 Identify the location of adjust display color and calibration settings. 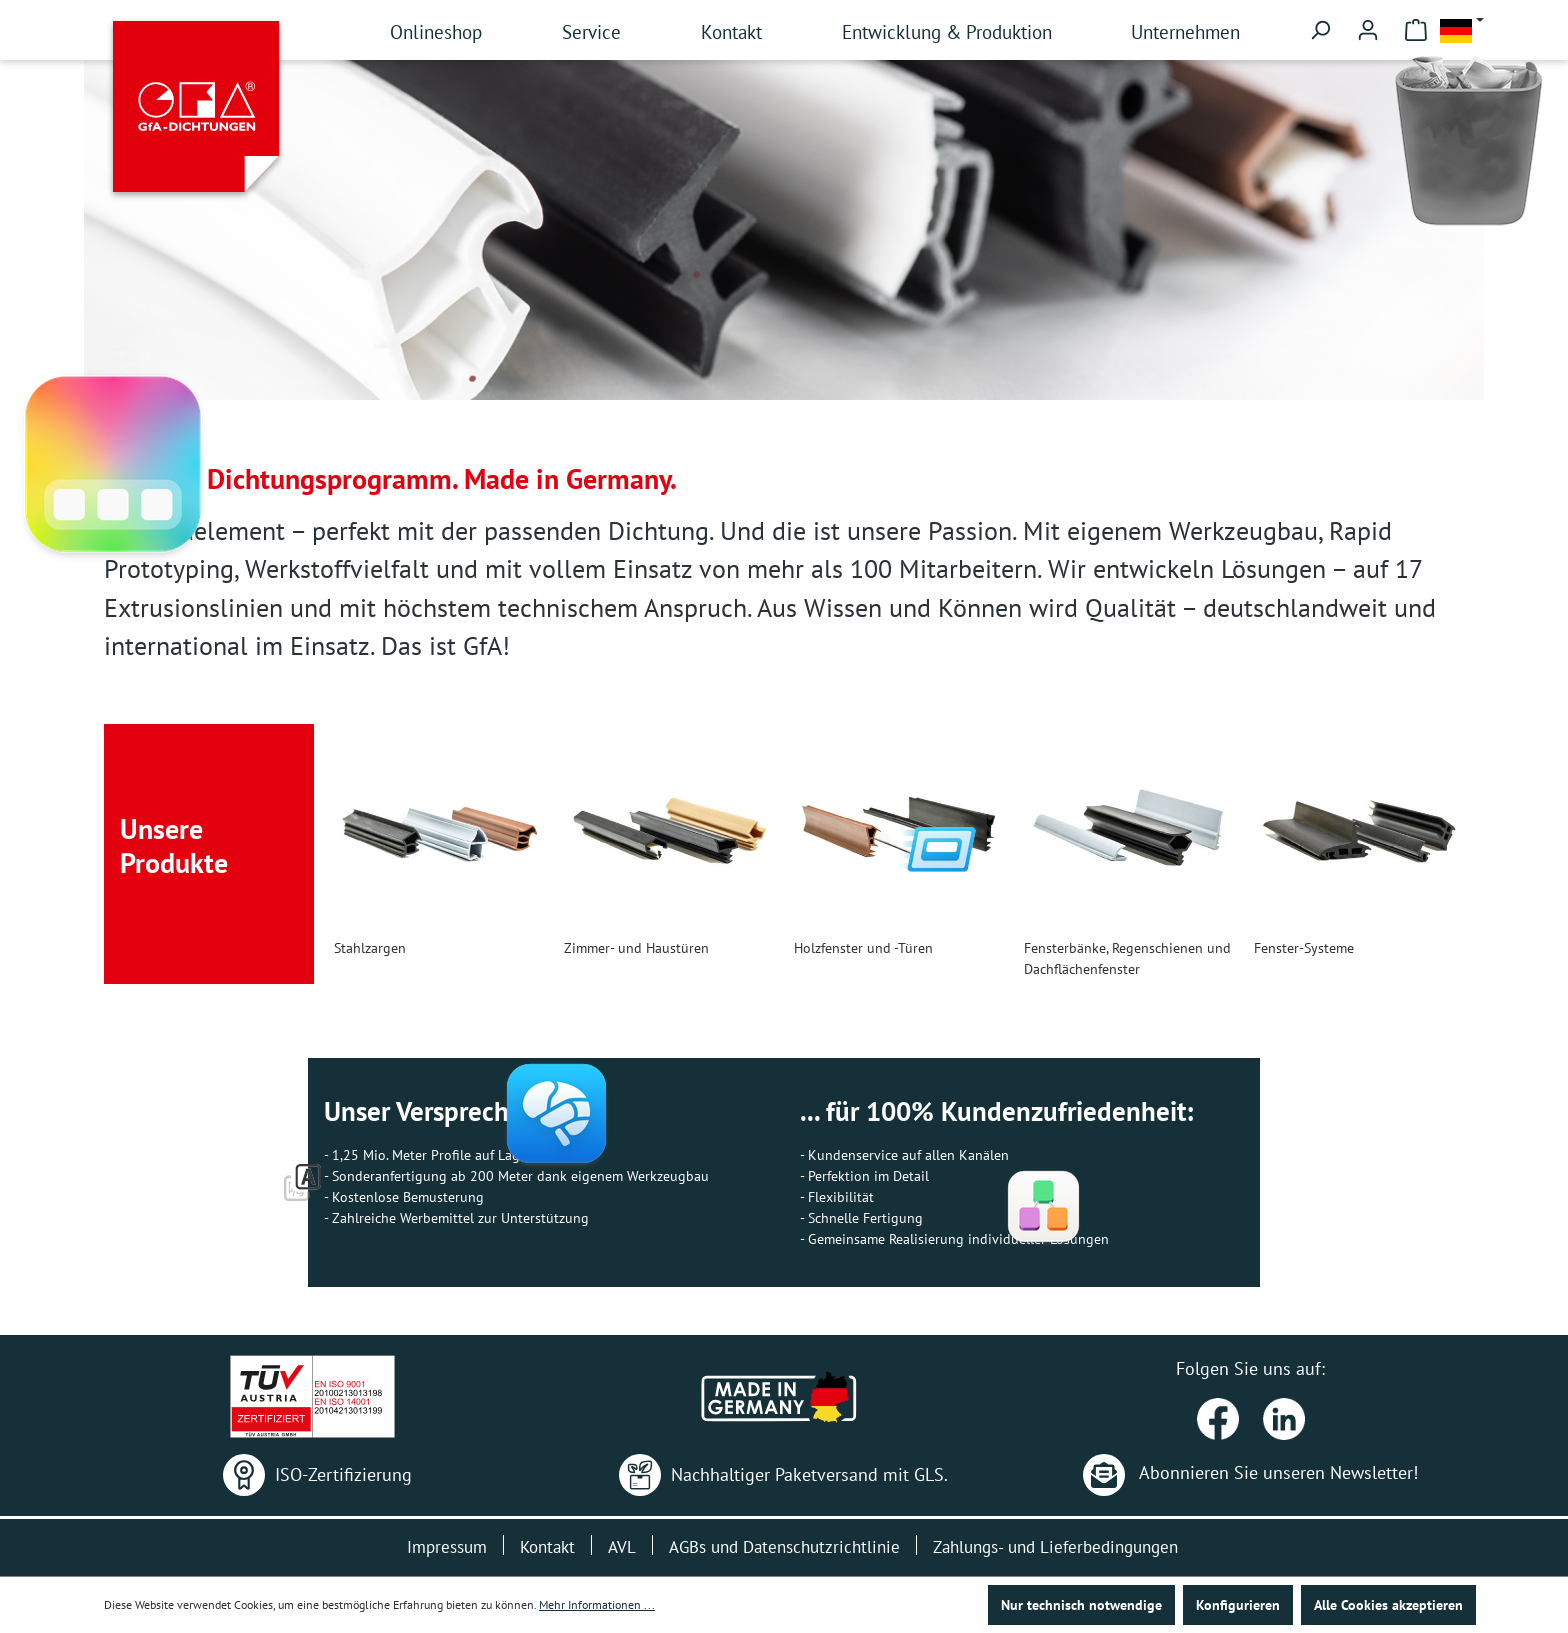
(113, 464).